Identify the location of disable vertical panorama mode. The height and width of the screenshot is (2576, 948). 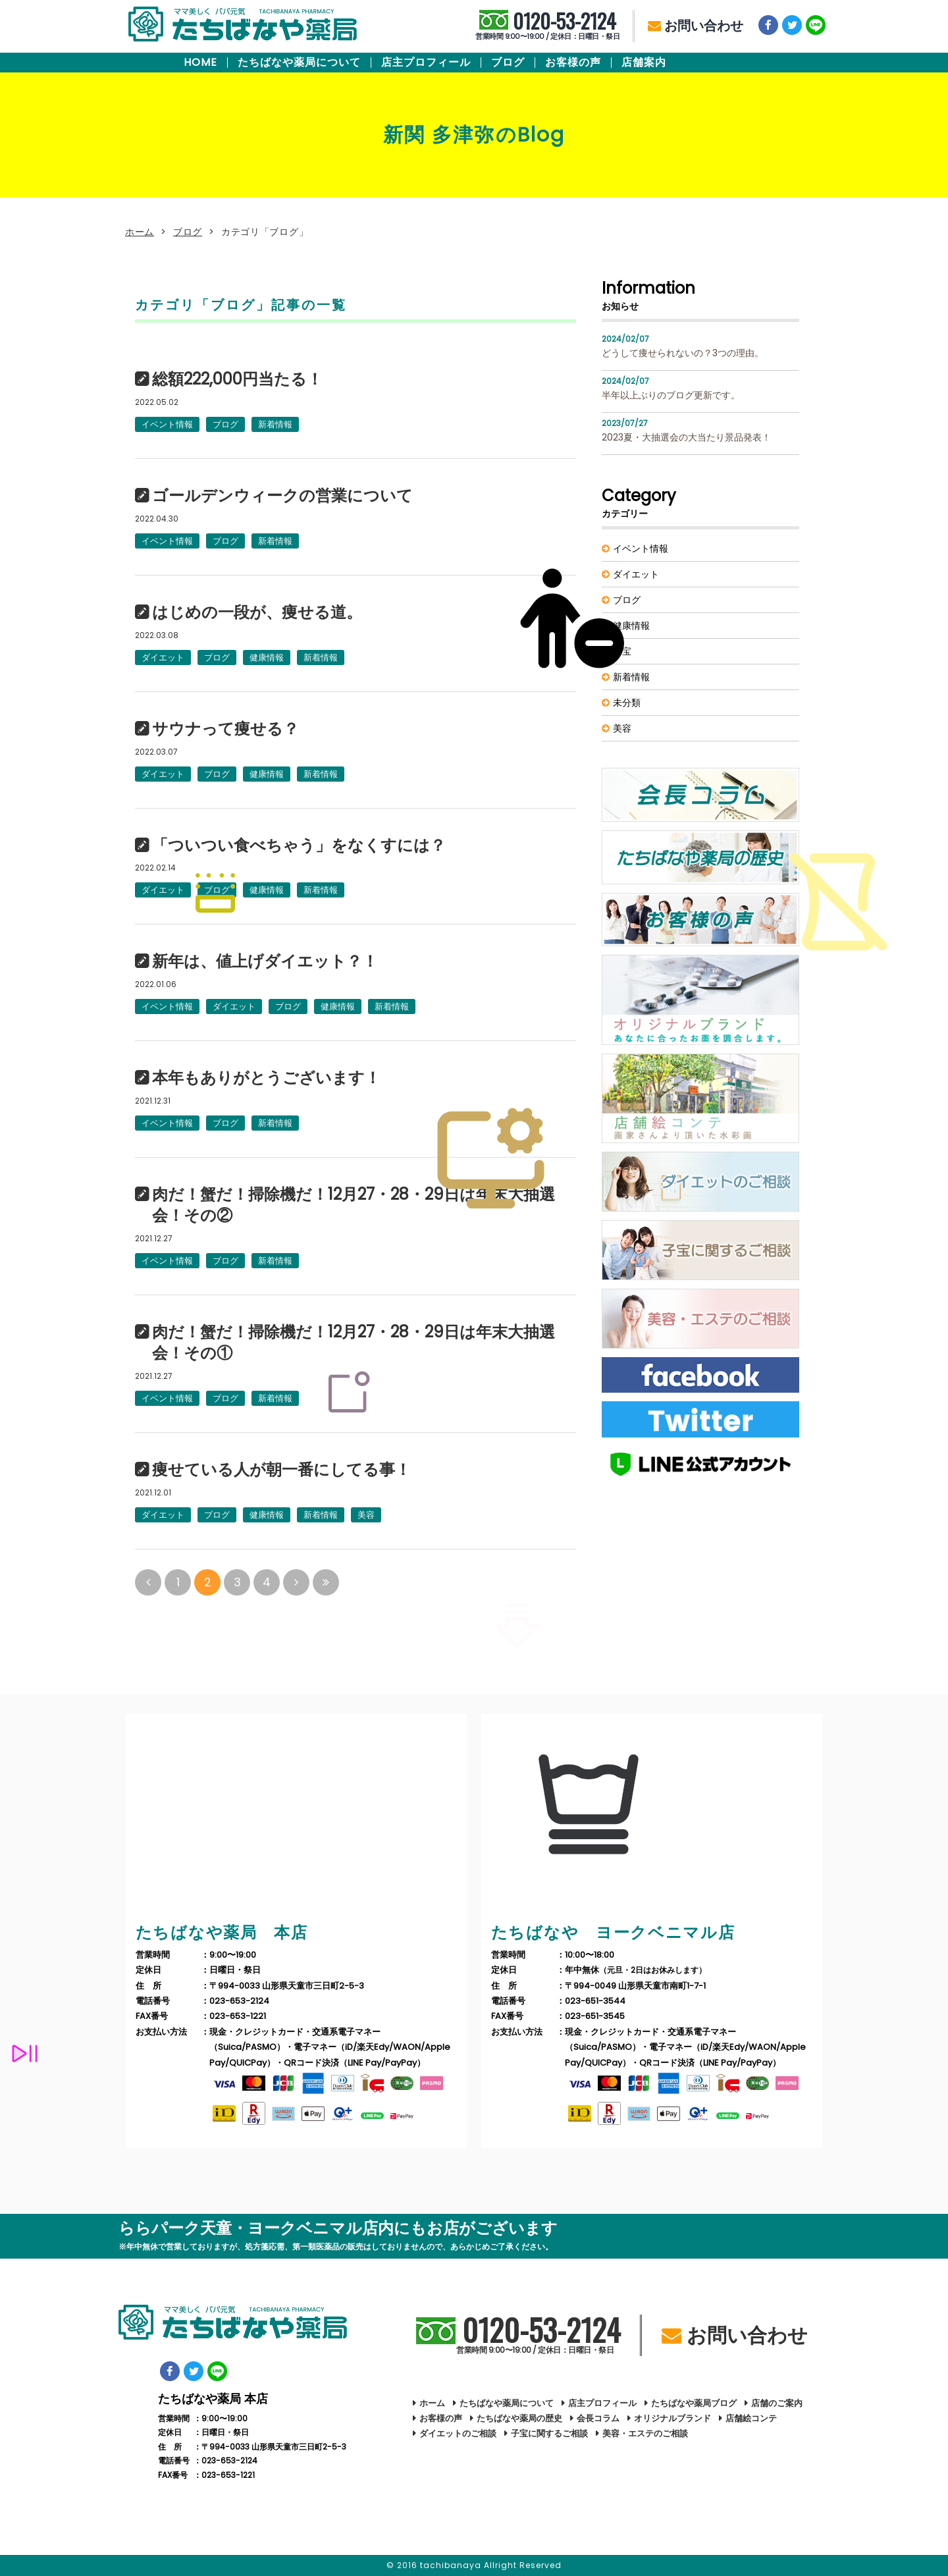
(838, 901).